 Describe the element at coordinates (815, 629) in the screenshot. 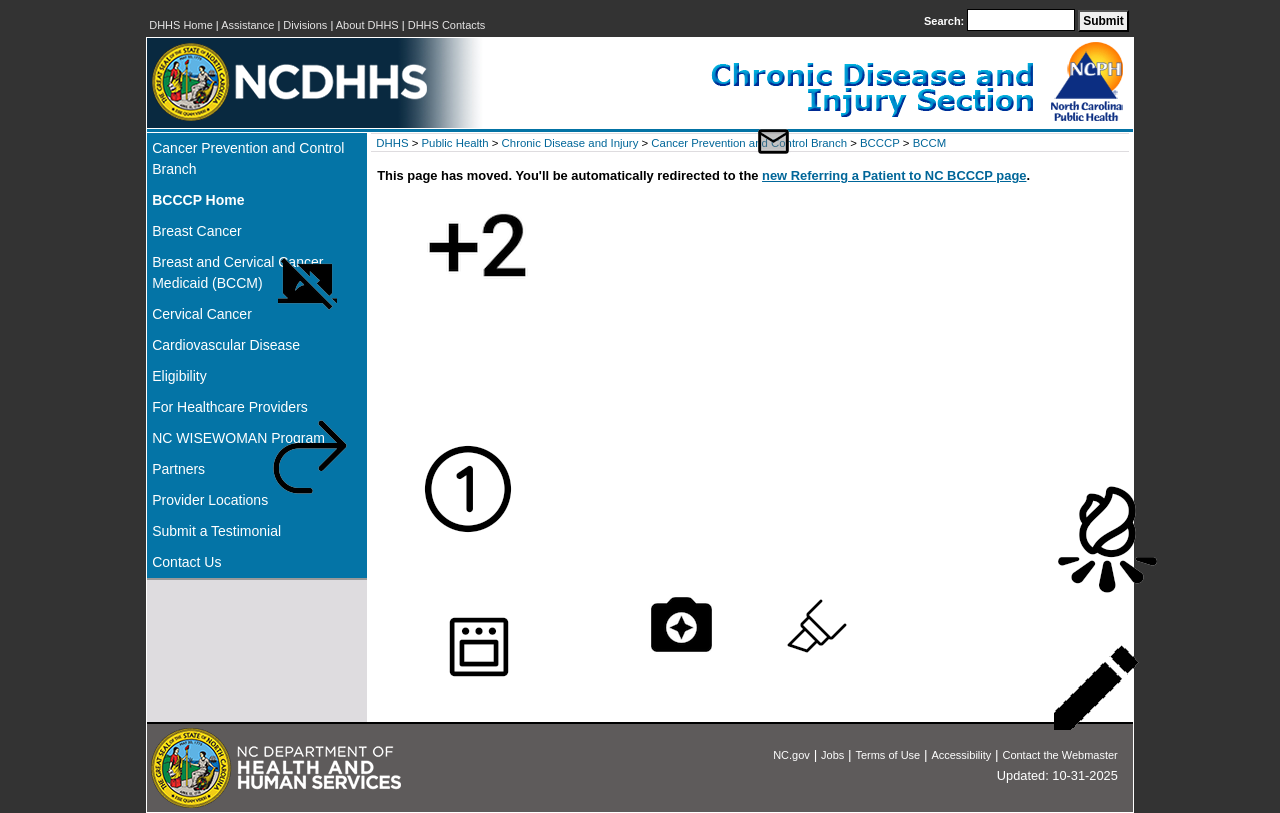

I see `highlight or mark selected text` at that location.